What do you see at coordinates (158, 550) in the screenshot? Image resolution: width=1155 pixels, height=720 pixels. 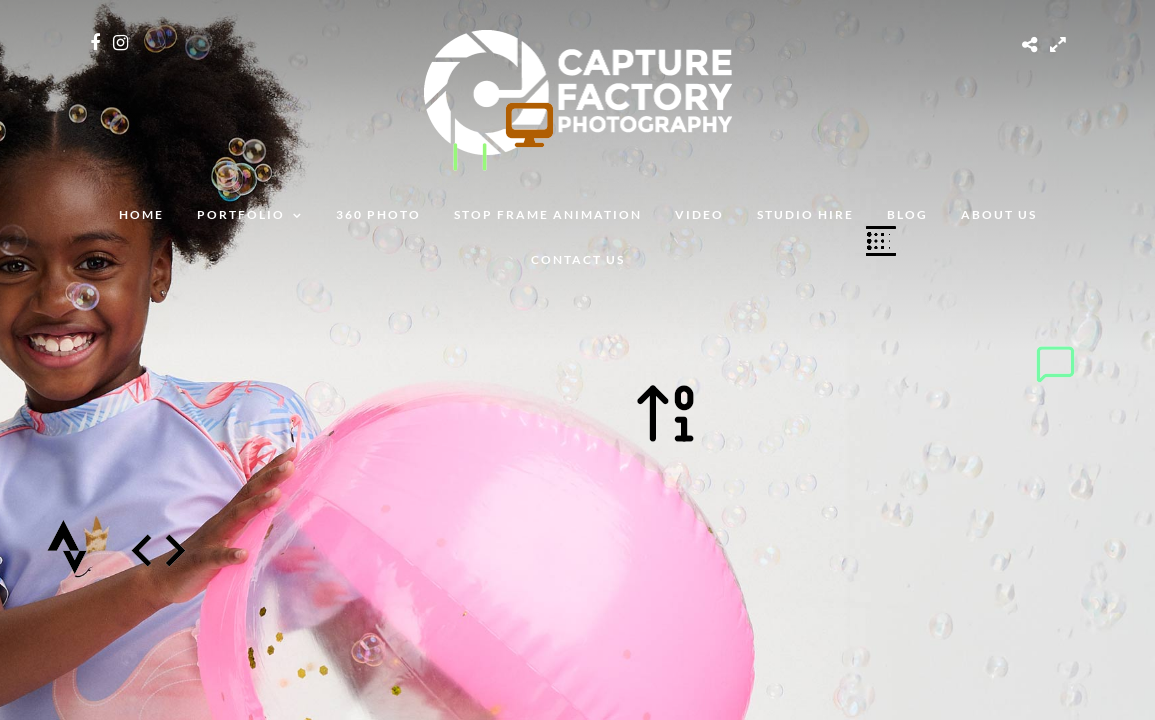 I see `view or edit source code` at bounding box center [158, 550].